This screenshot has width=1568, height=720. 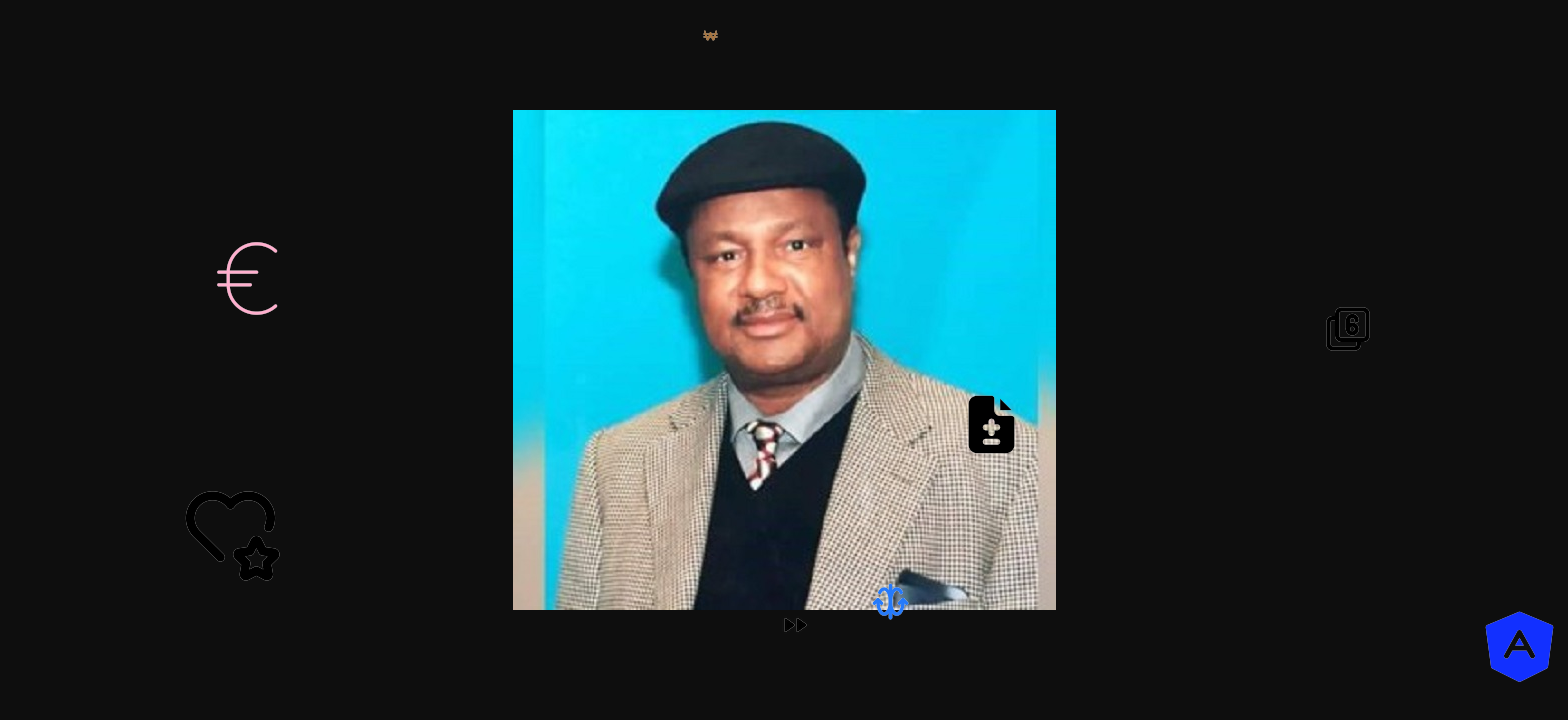 What do you see at coordinates (253, 278) in the screenshot?
I see `view amount in euros` at bounding box center [253, 278].